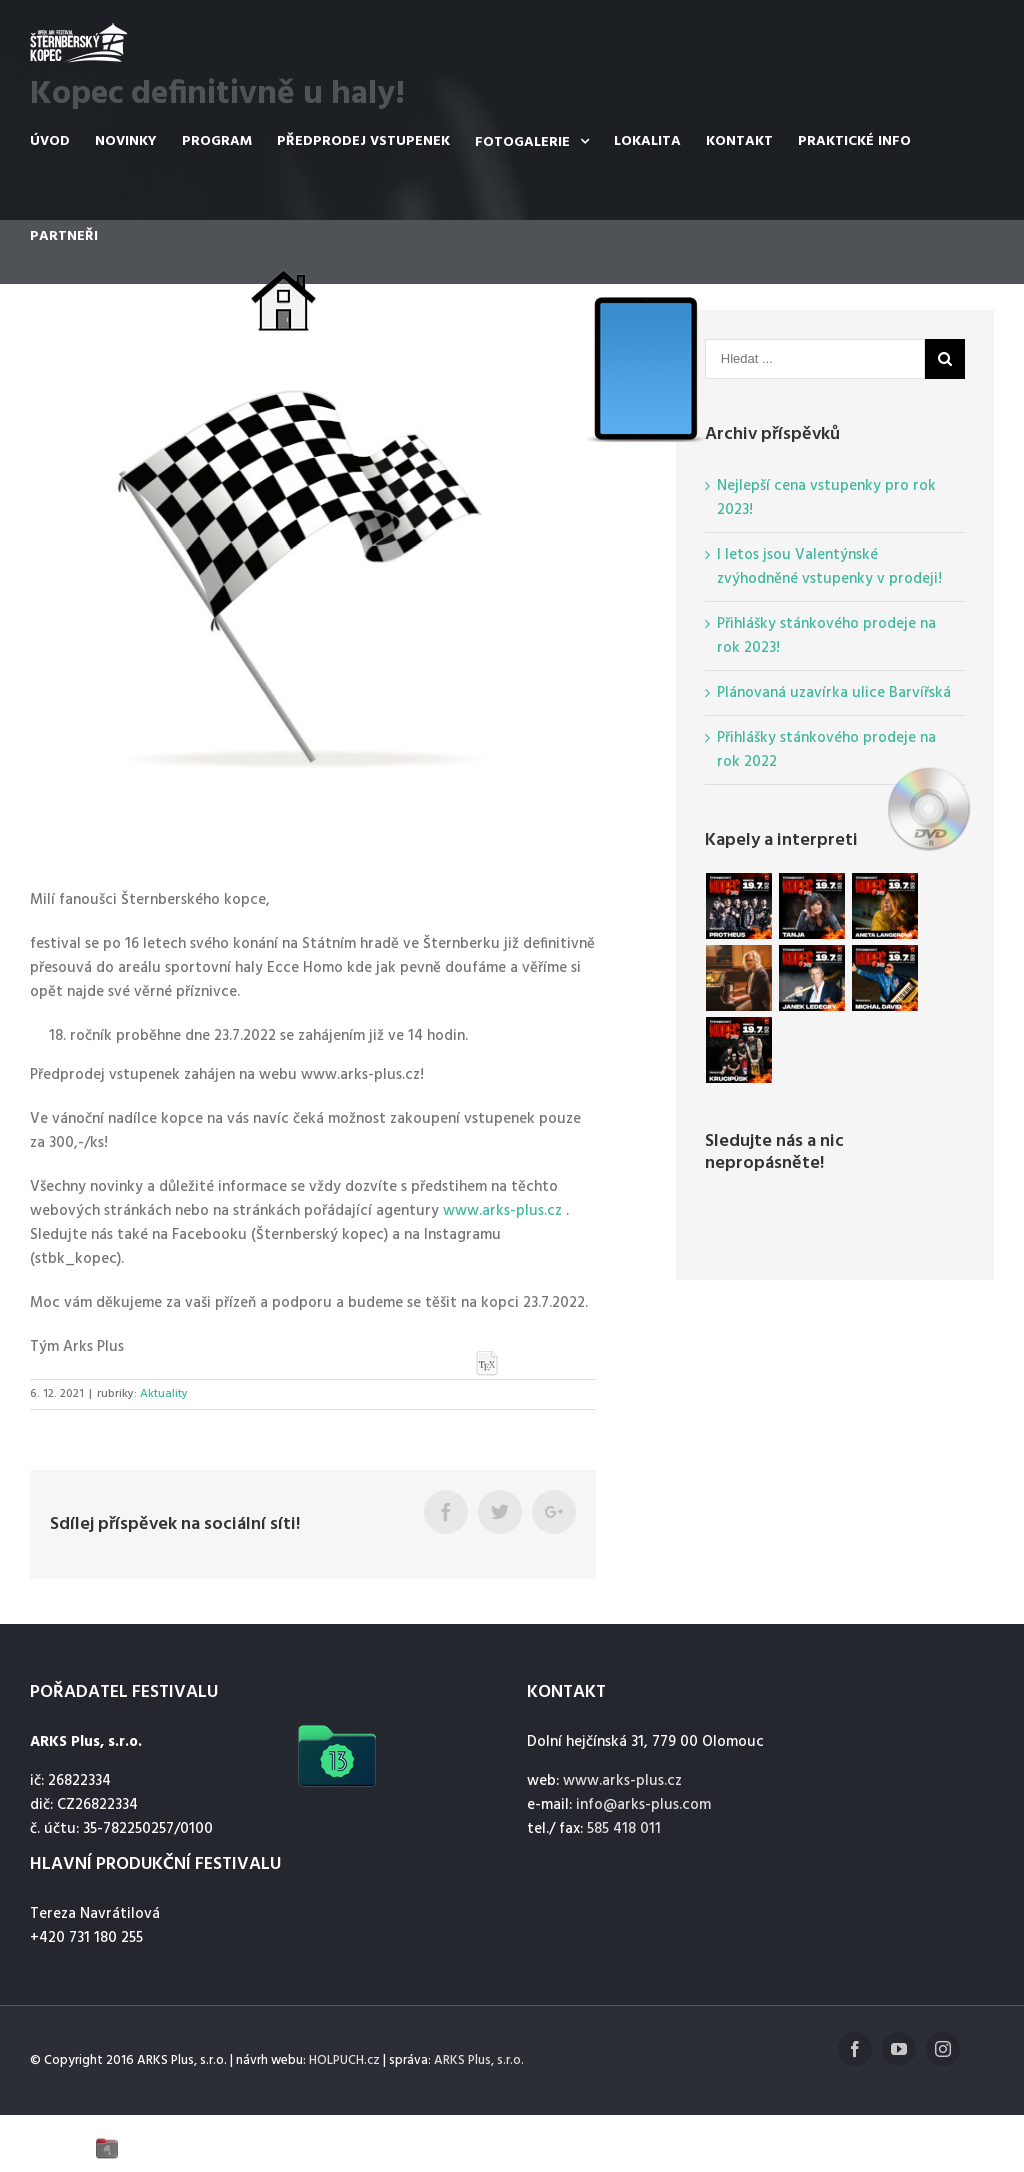 Image resolution: width=1024 pixels, height=2172 pixels. I want to click on indicates a blank DVD-R disc ready for burning, so click(929, 810).